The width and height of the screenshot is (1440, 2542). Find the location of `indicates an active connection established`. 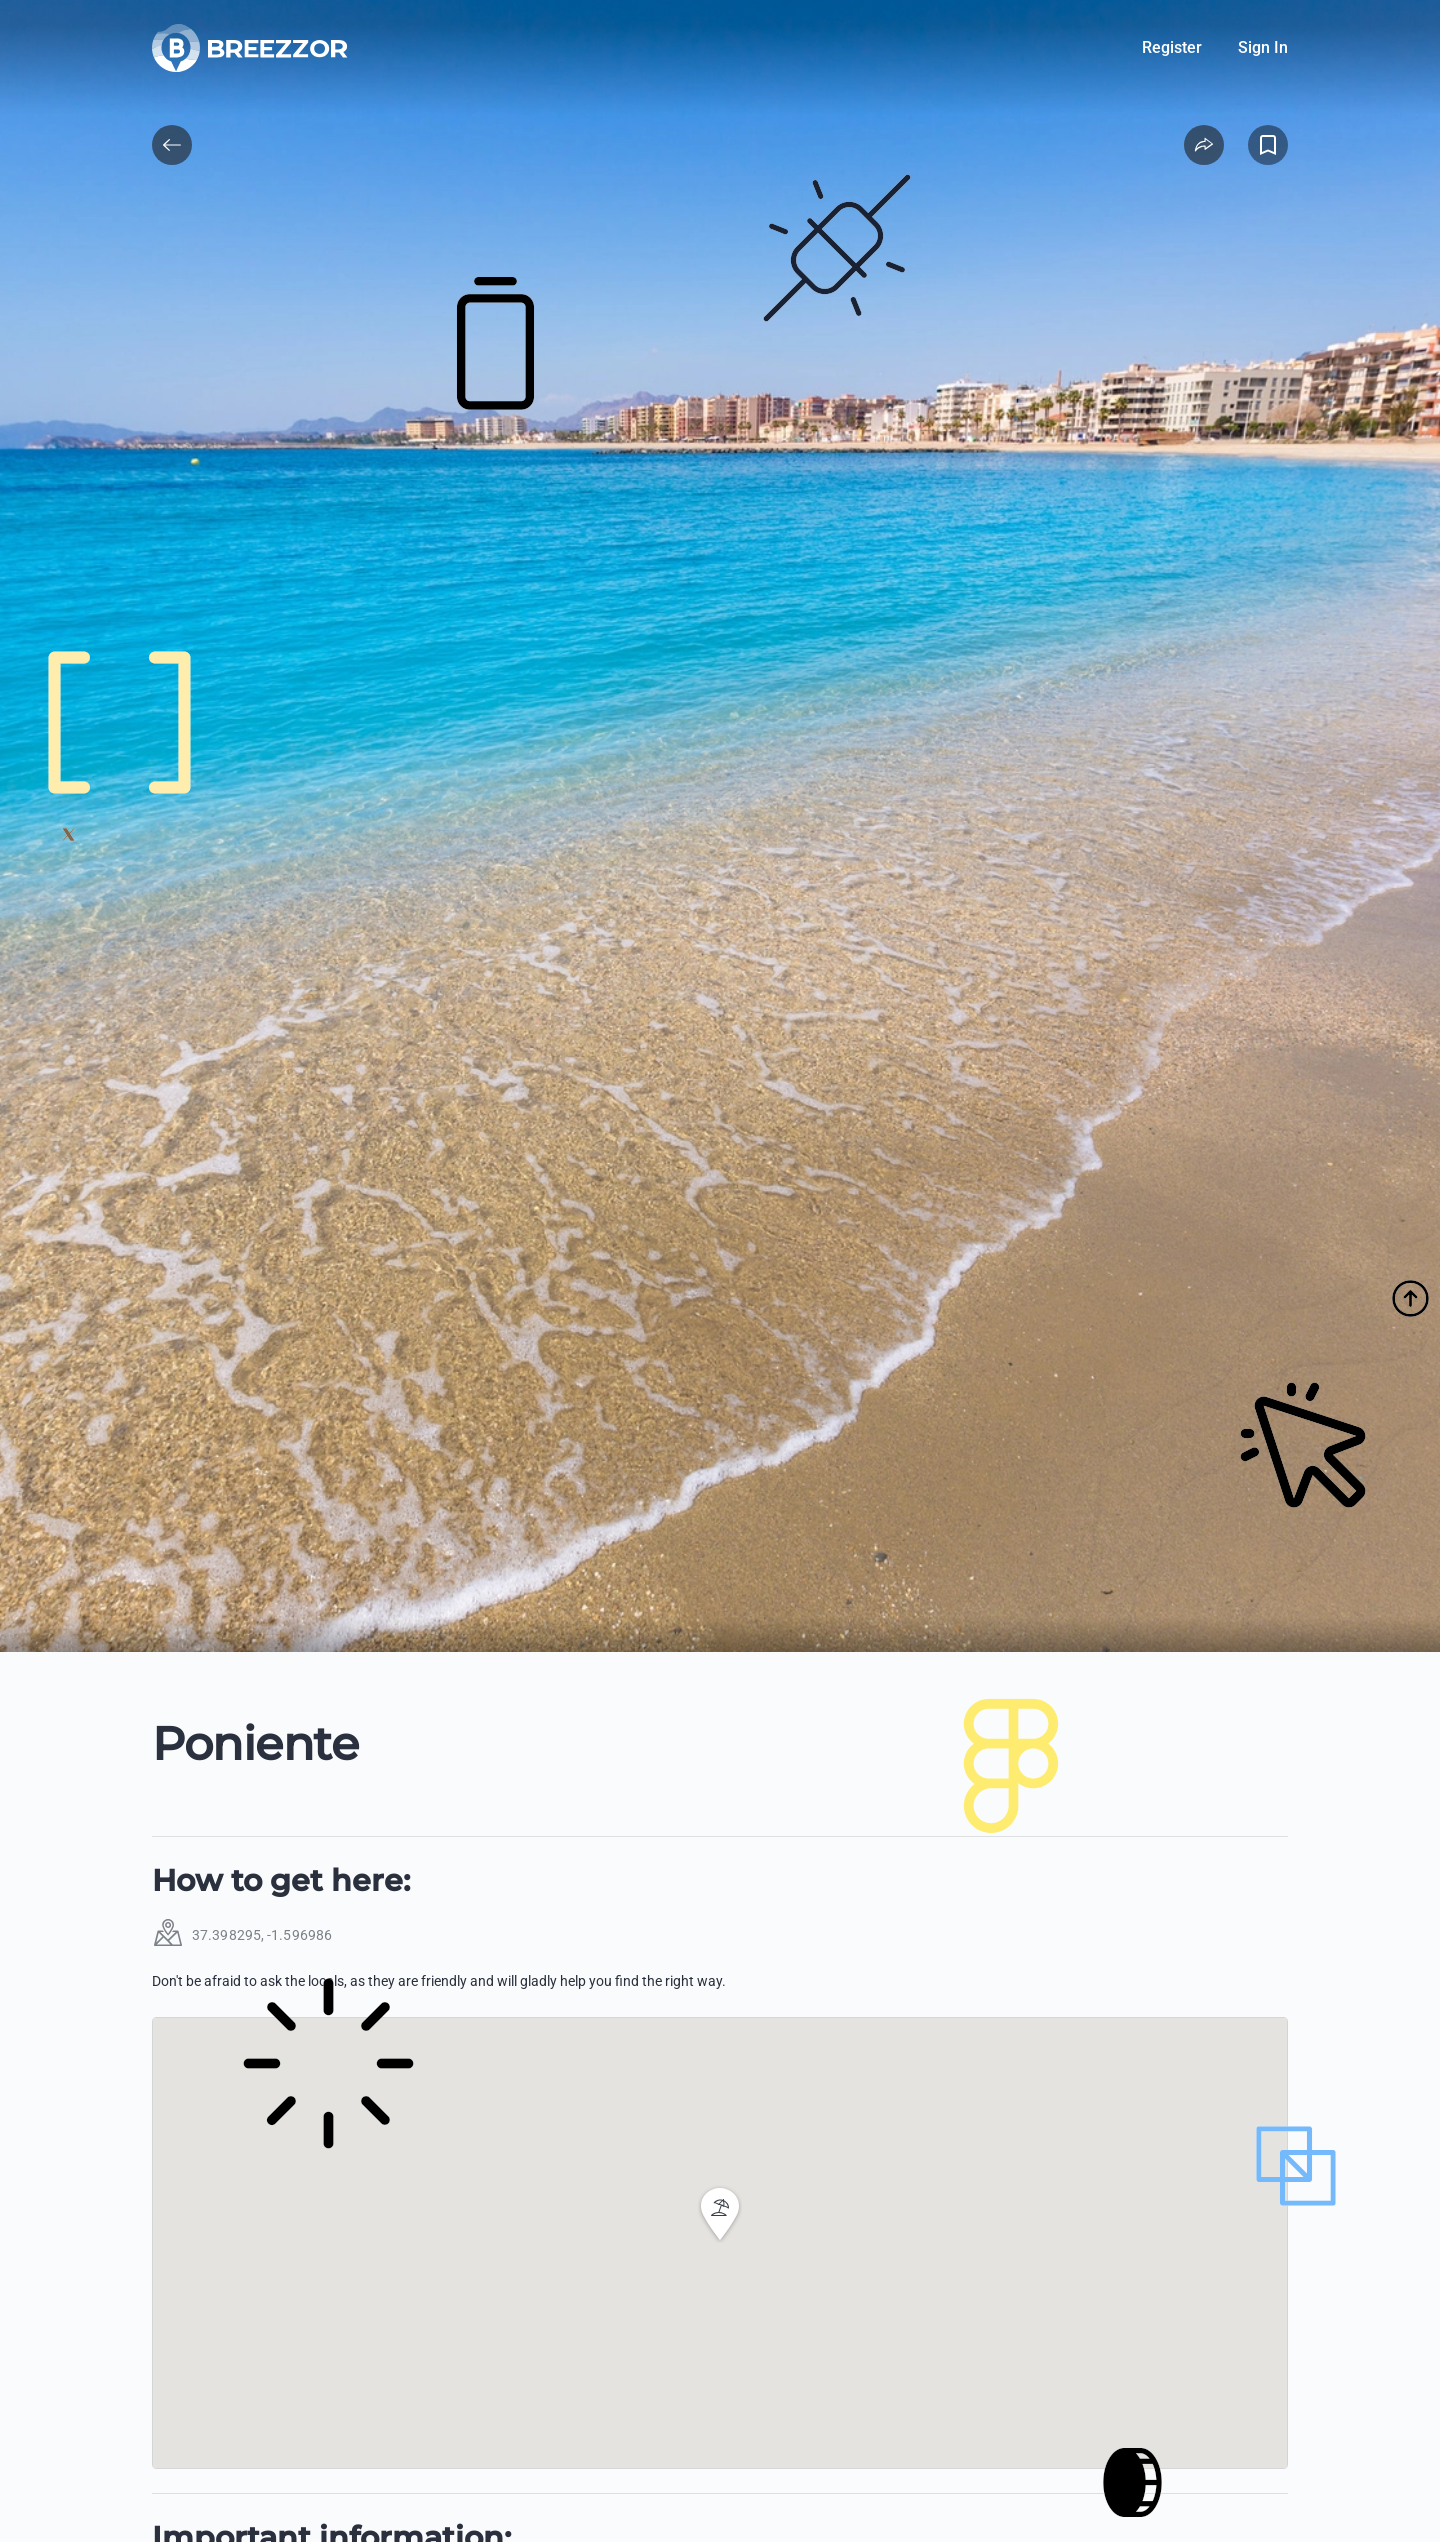

indicates an active connection established is located at coordinates (837, 248).